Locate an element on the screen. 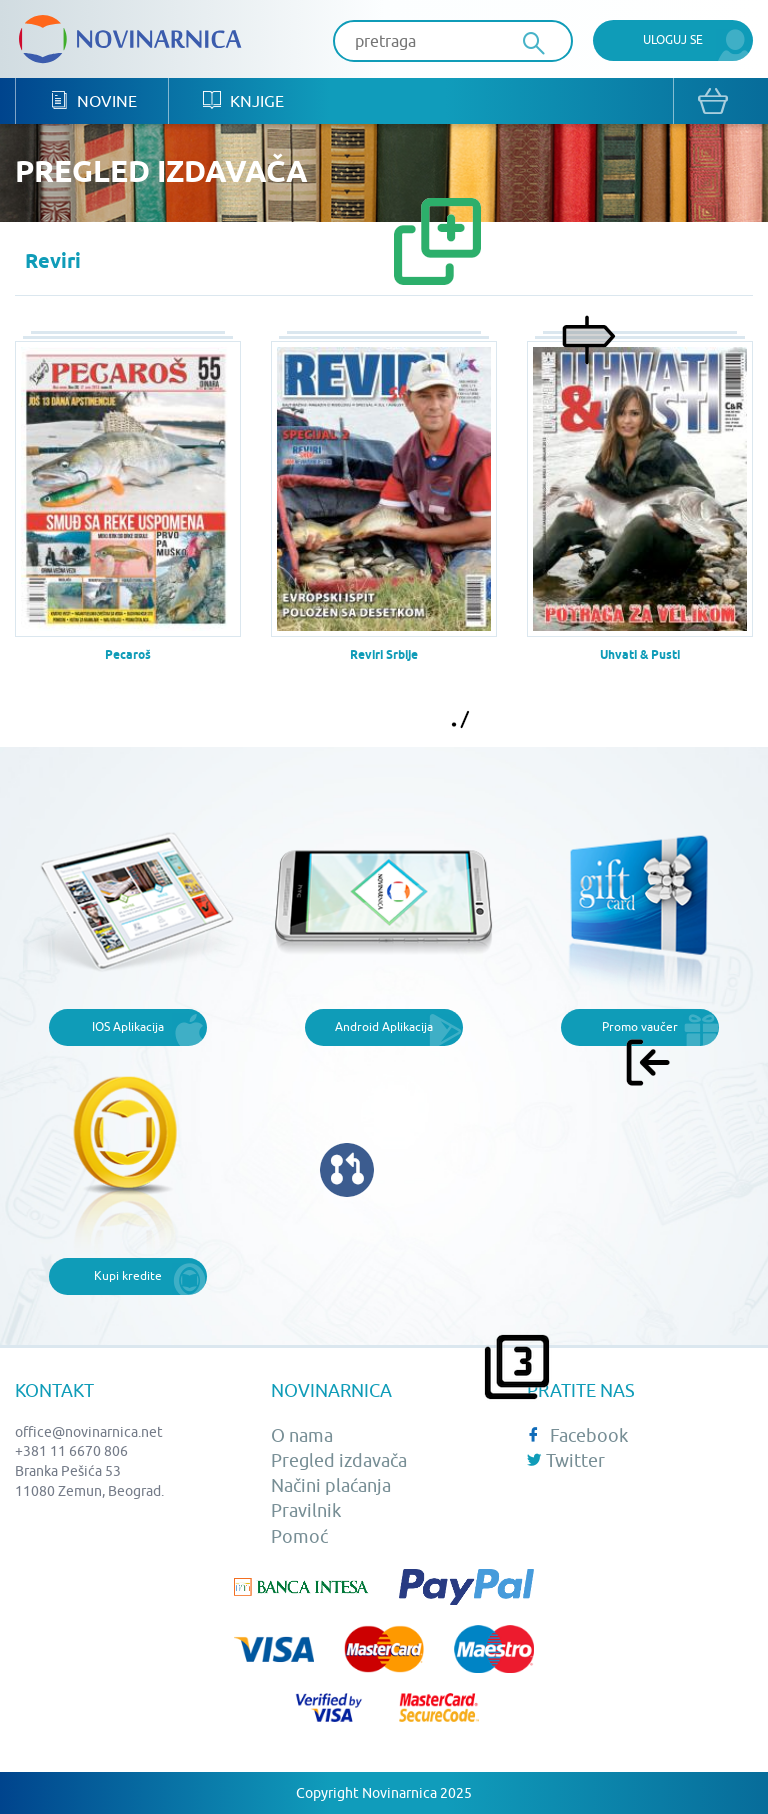 This screenshot has width=768, height=1814. navigate to directions or wayfinding is located at coordinates (587, 340).